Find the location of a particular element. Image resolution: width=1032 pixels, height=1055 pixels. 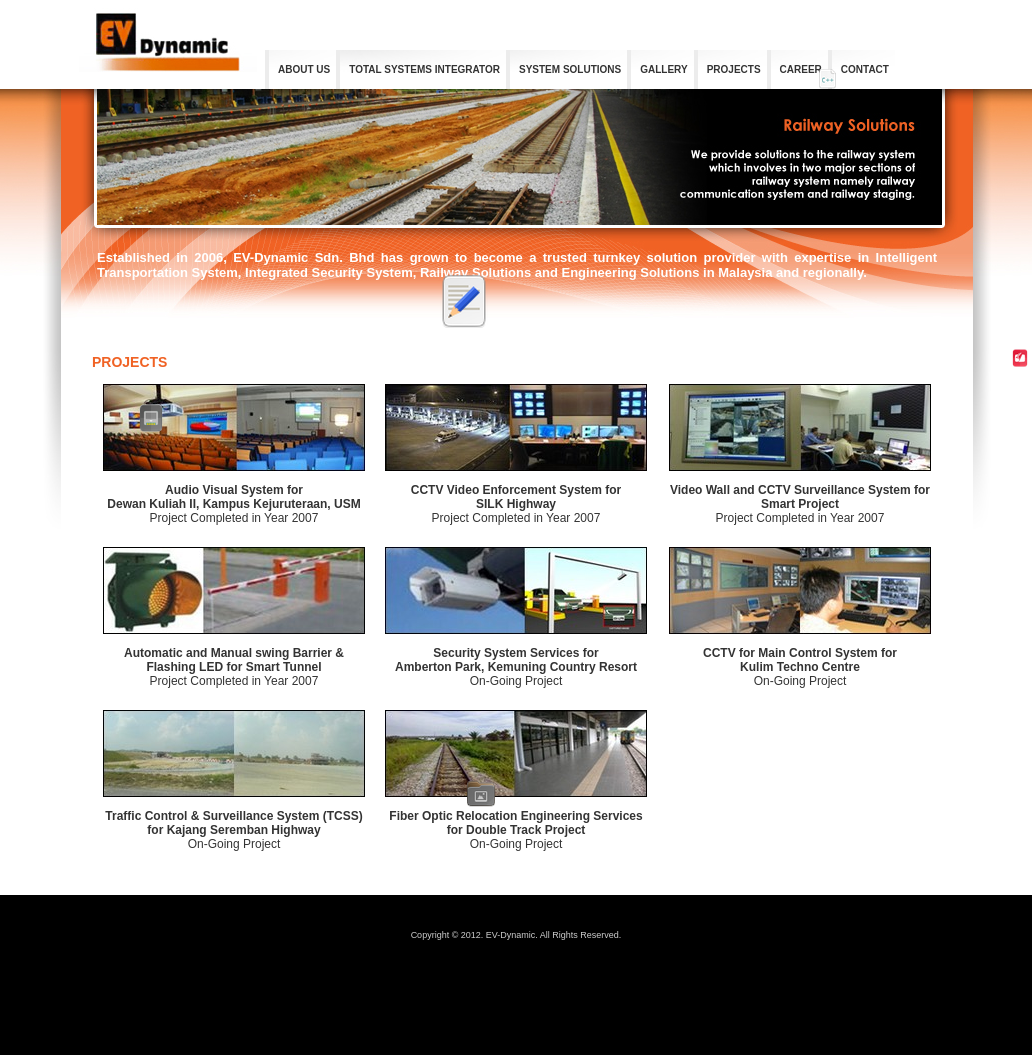

nintendo 64 game ROM file is located at coordinates (151, 418).